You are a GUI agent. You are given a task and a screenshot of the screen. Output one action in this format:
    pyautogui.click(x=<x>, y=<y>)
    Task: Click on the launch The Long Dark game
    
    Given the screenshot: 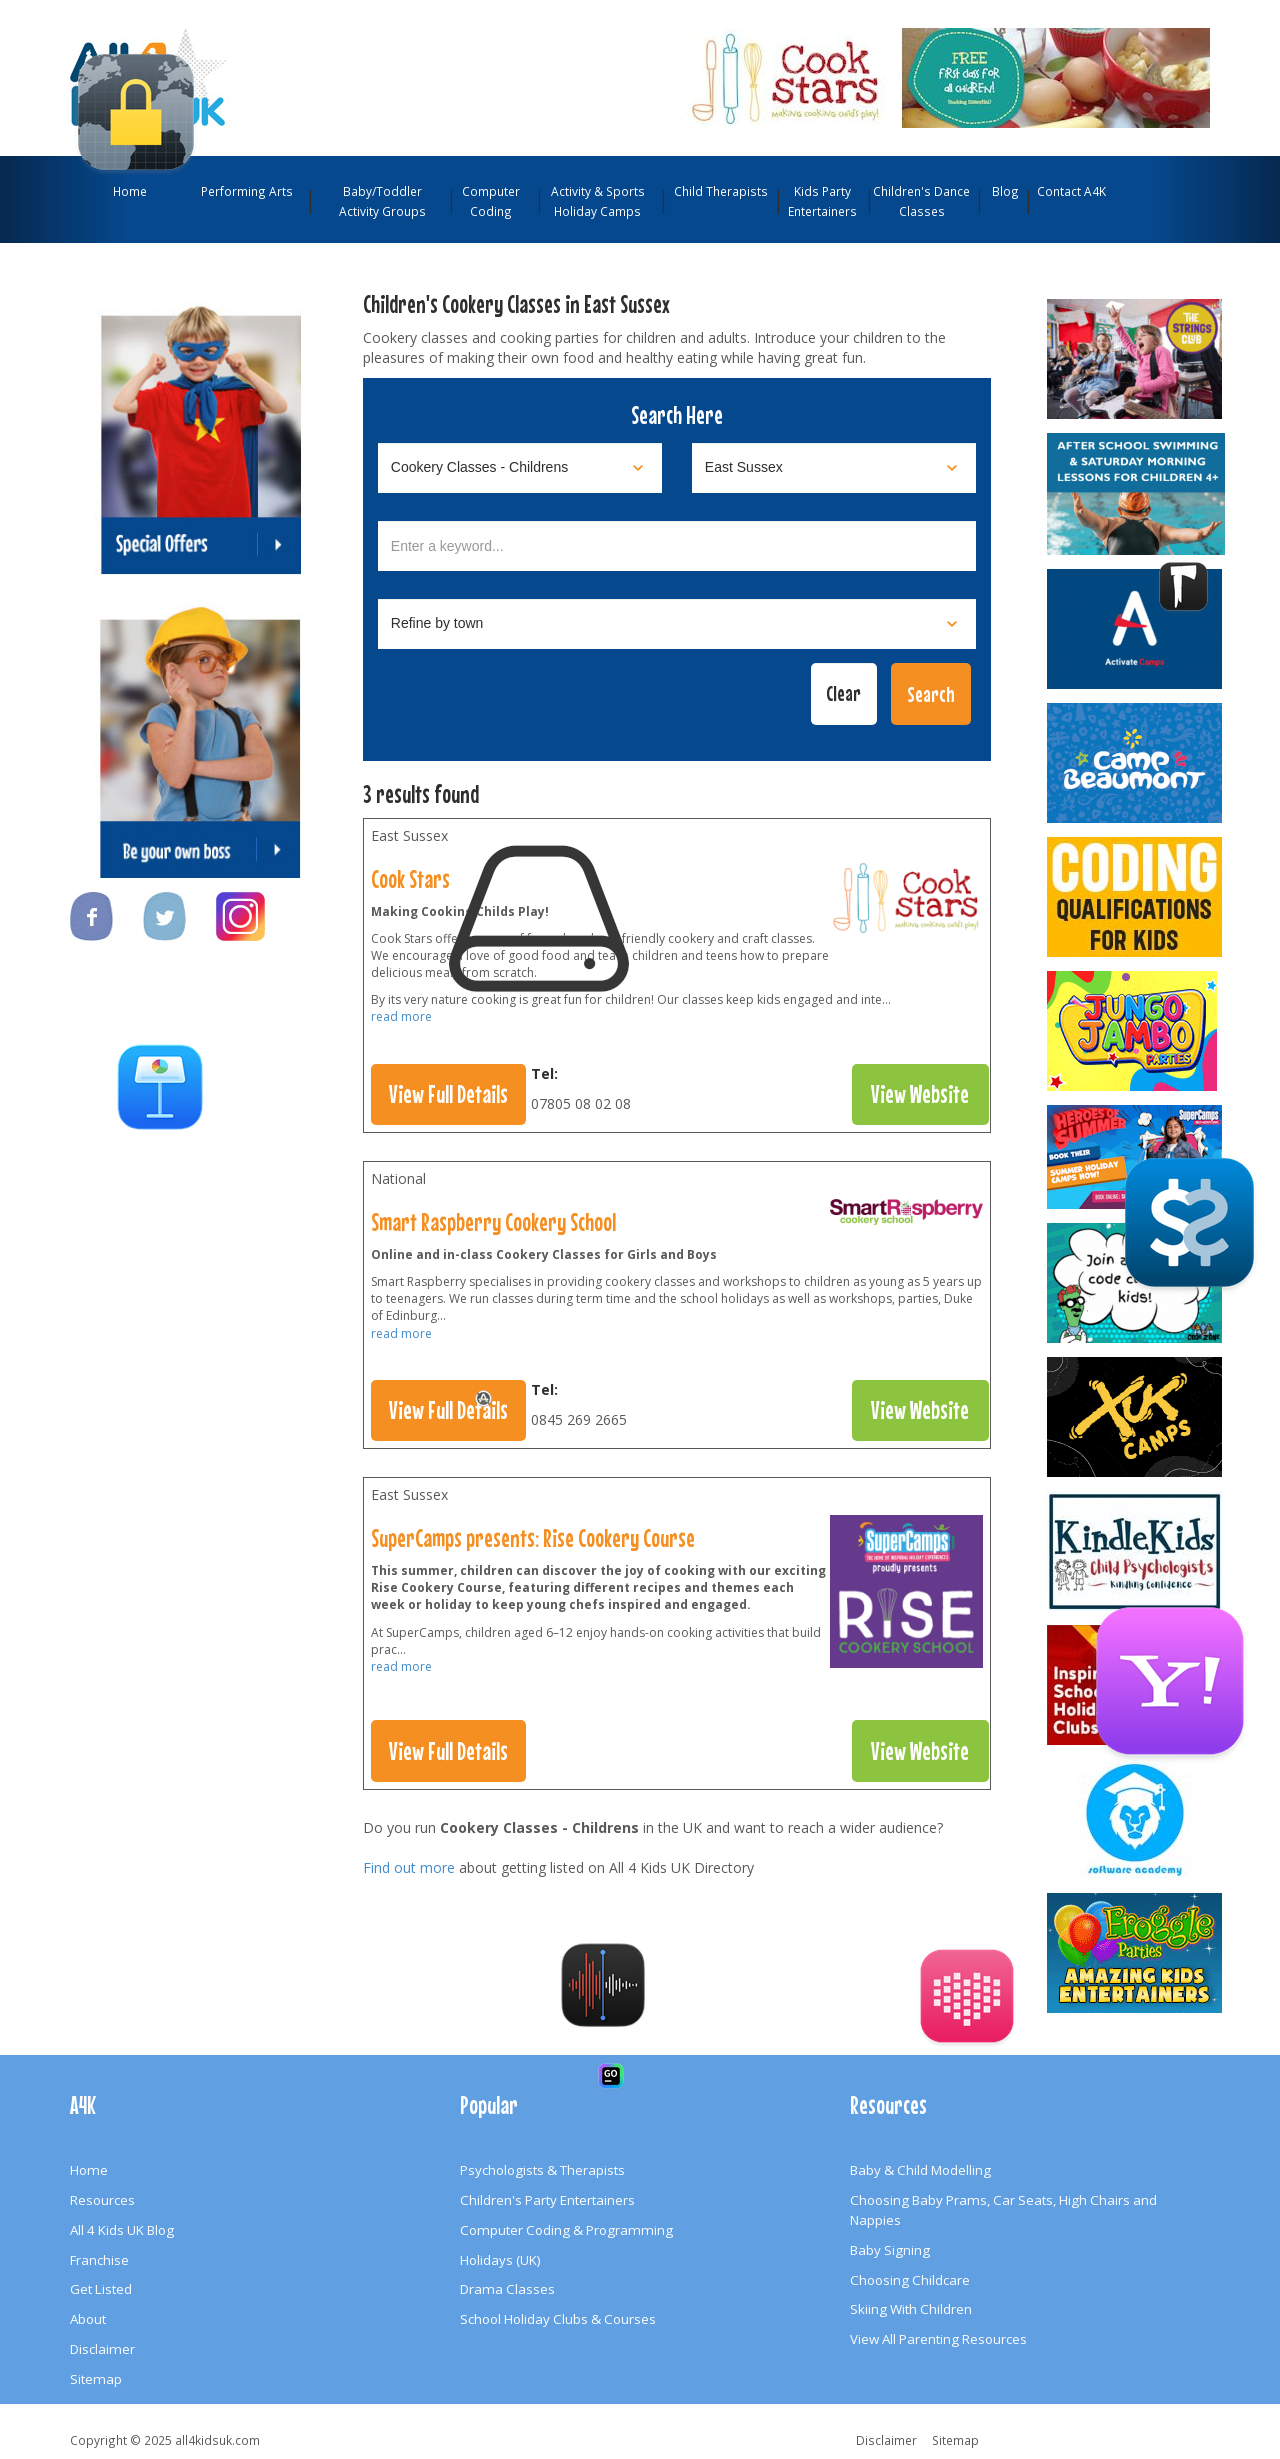 What is the action you would take?
    pyautogui.click(x=1183, y=586)
    